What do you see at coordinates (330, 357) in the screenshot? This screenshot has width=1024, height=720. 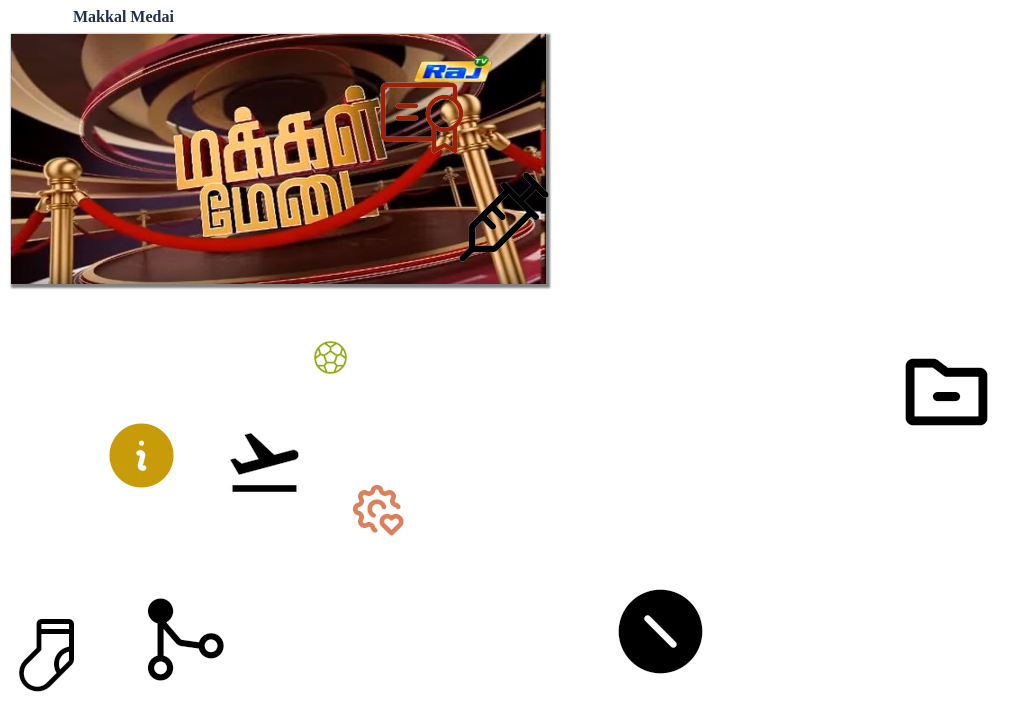 I see `access sports or soccer-related content` at bounding box center [330, 357].